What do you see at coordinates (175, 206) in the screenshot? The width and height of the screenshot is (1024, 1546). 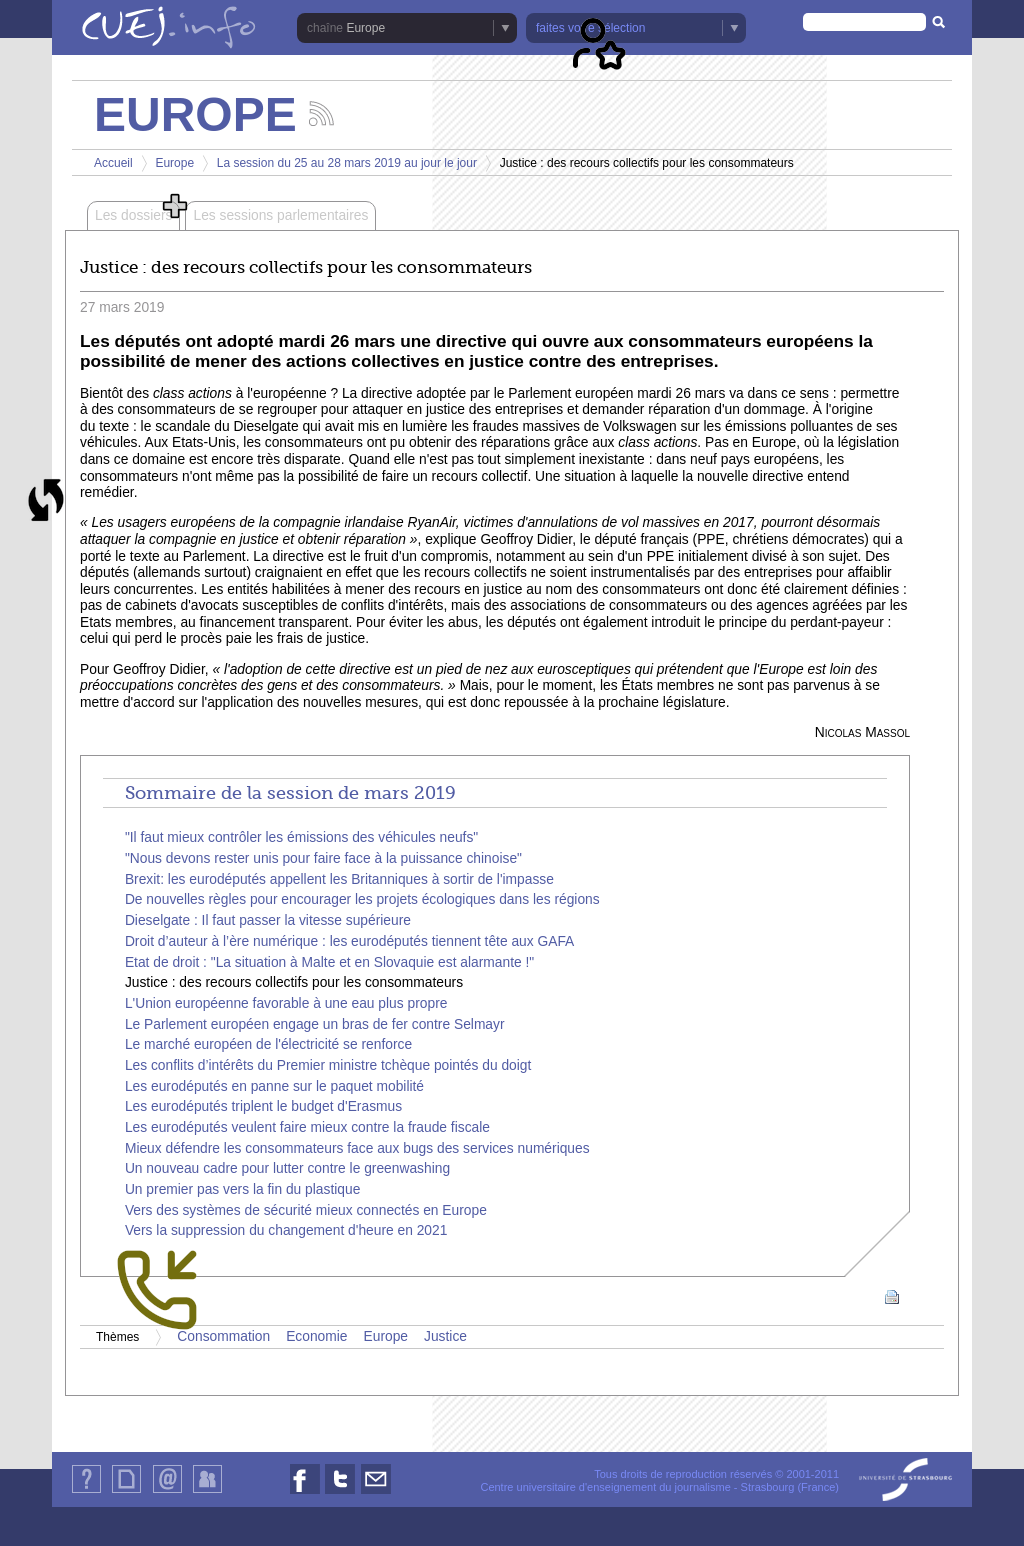 I see `access health or medical information` at bounding box center [175, 206].